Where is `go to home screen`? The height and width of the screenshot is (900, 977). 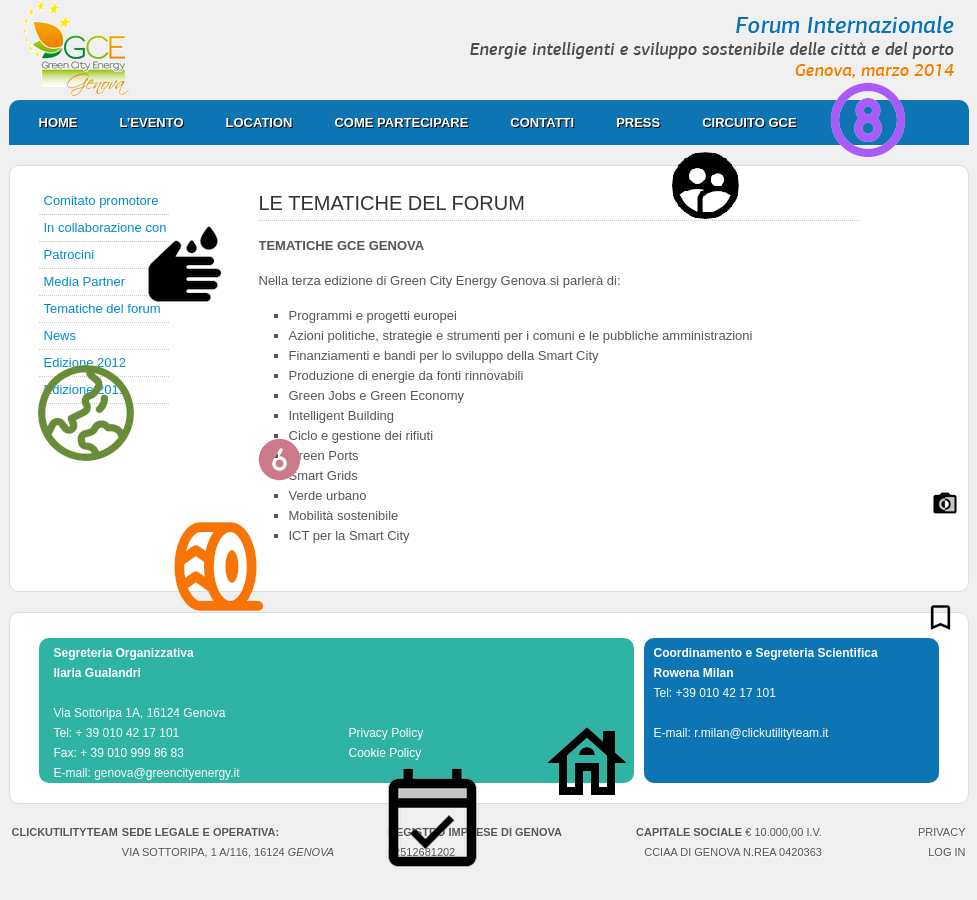
go to home screen is located at coordinates (587, 763).